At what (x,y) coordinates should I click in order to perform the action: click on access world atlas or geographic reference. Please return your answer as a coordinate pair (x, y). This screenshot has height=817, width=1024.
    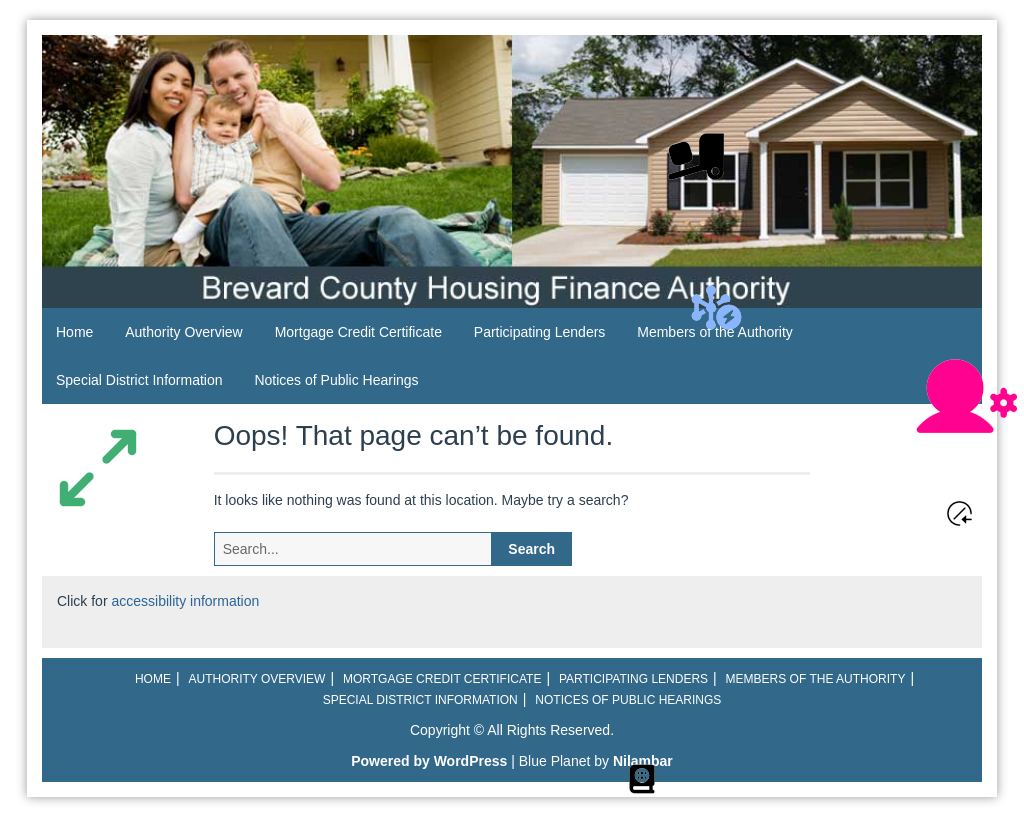
    Looking at the image, I should click on (642, 779).